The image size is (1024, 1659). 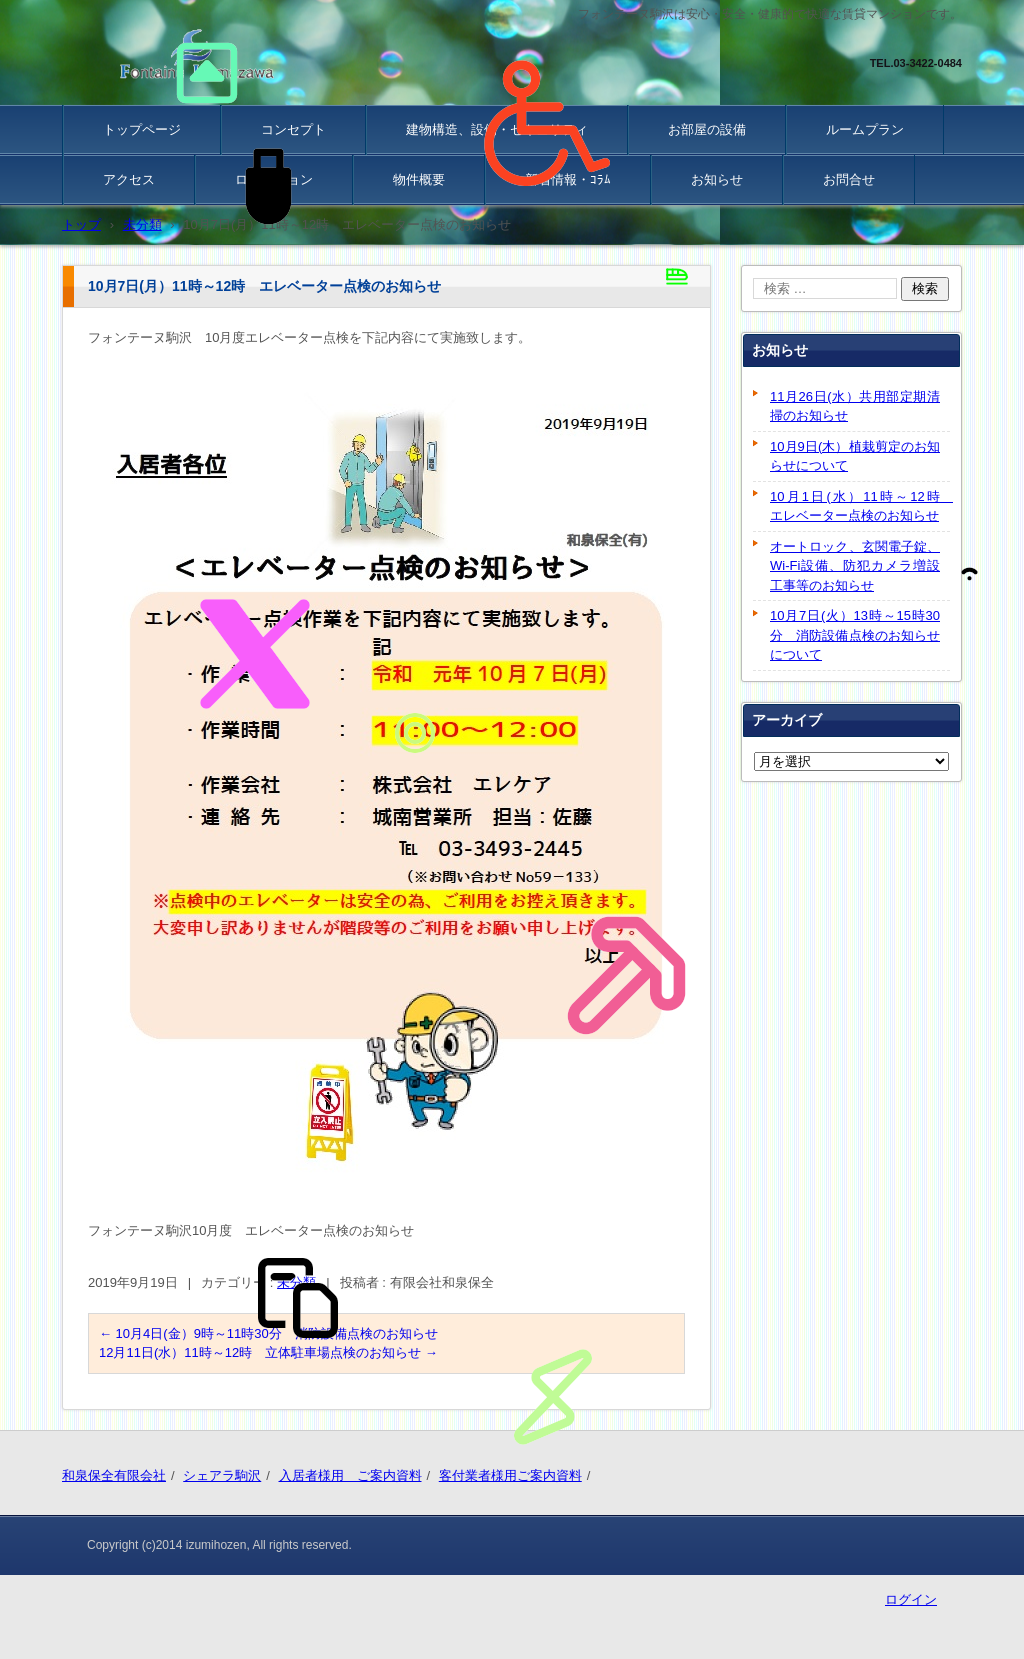 I want to click on connect a USB device, so click(x=268, y=186).